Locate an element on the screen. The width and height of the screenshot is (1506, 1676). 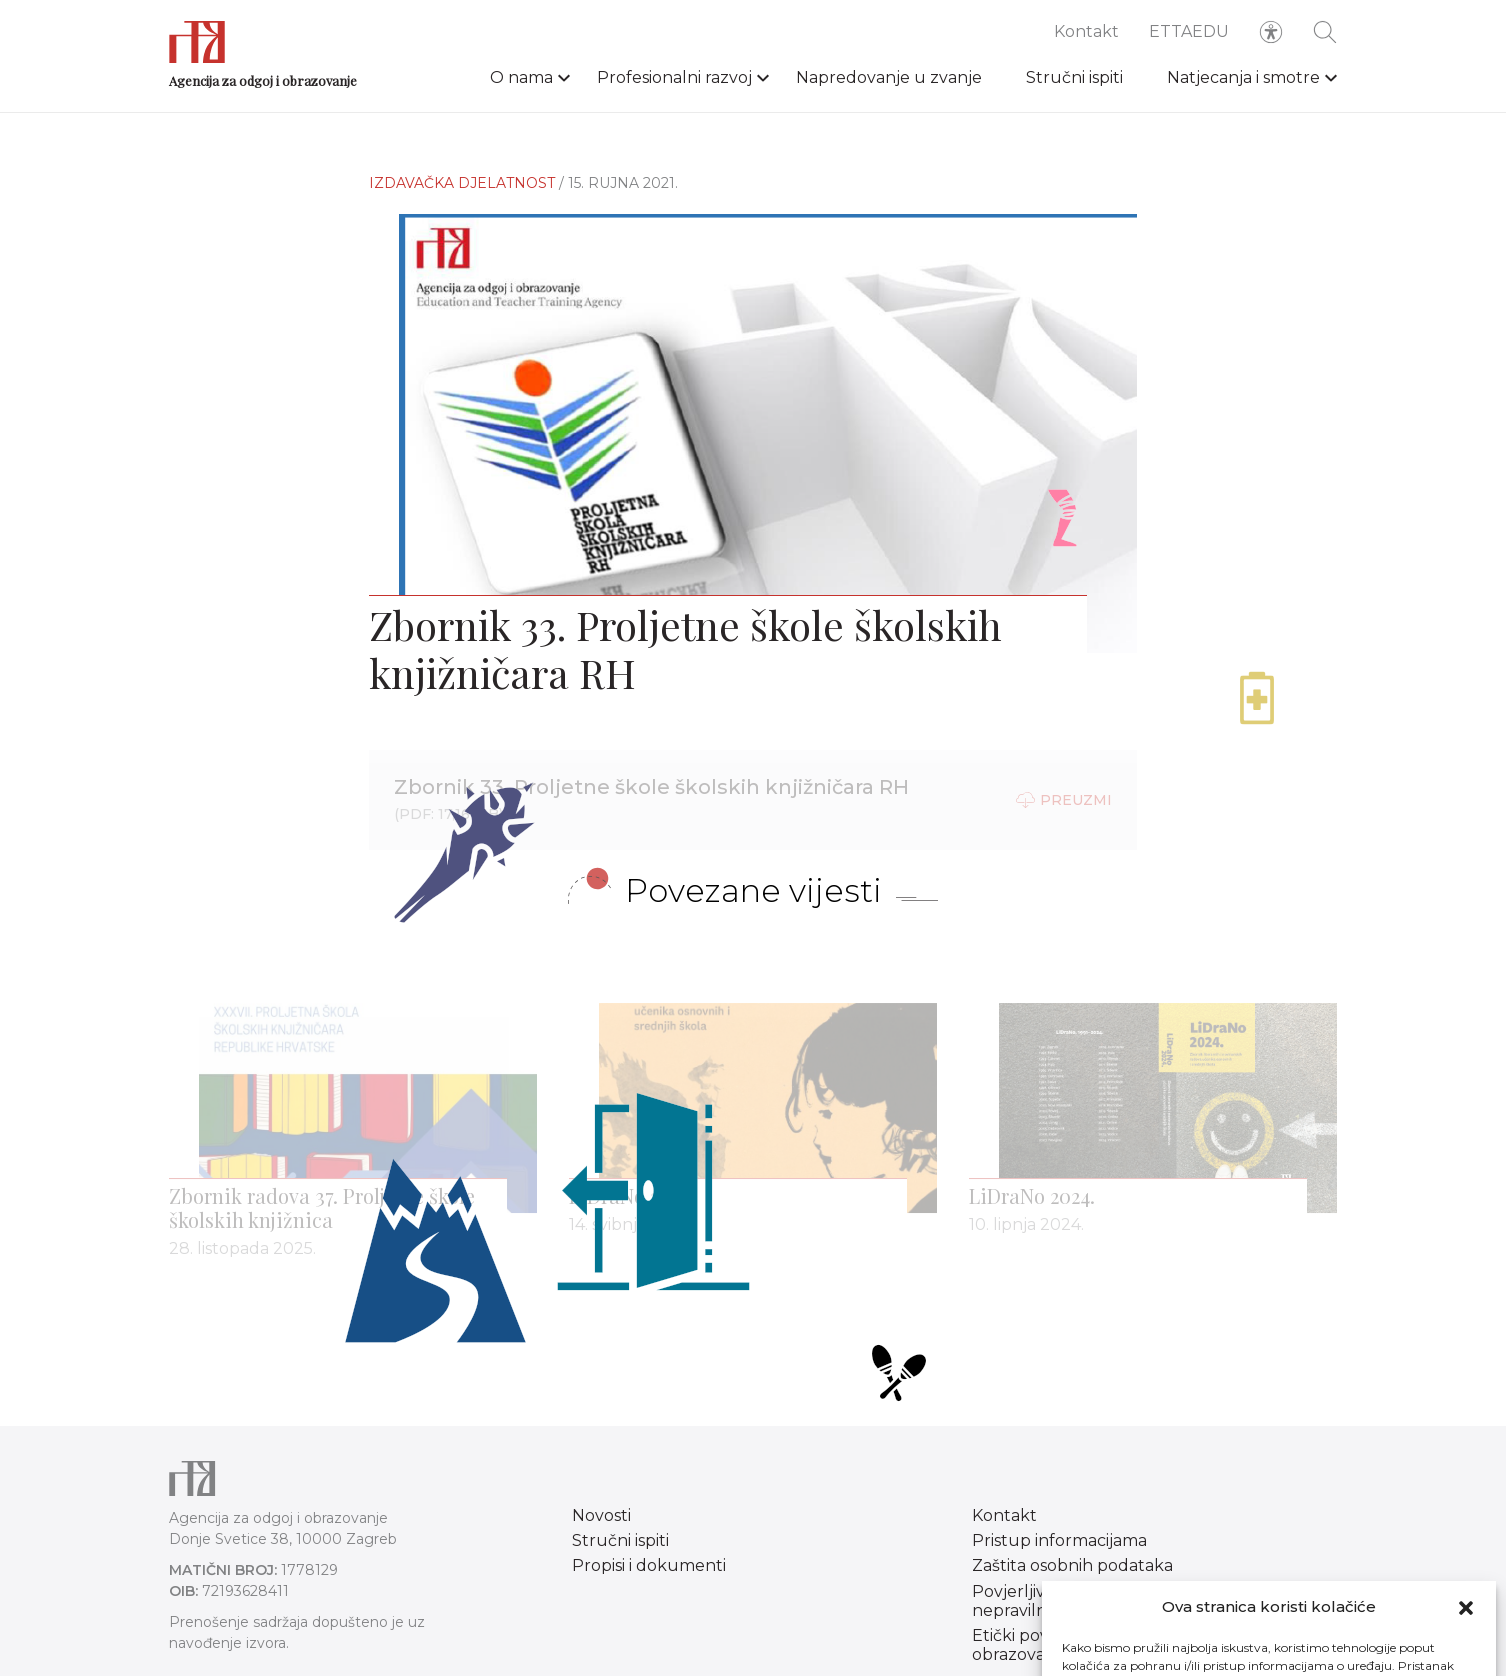
enter a room or building is located at coordinates (653, 1190).